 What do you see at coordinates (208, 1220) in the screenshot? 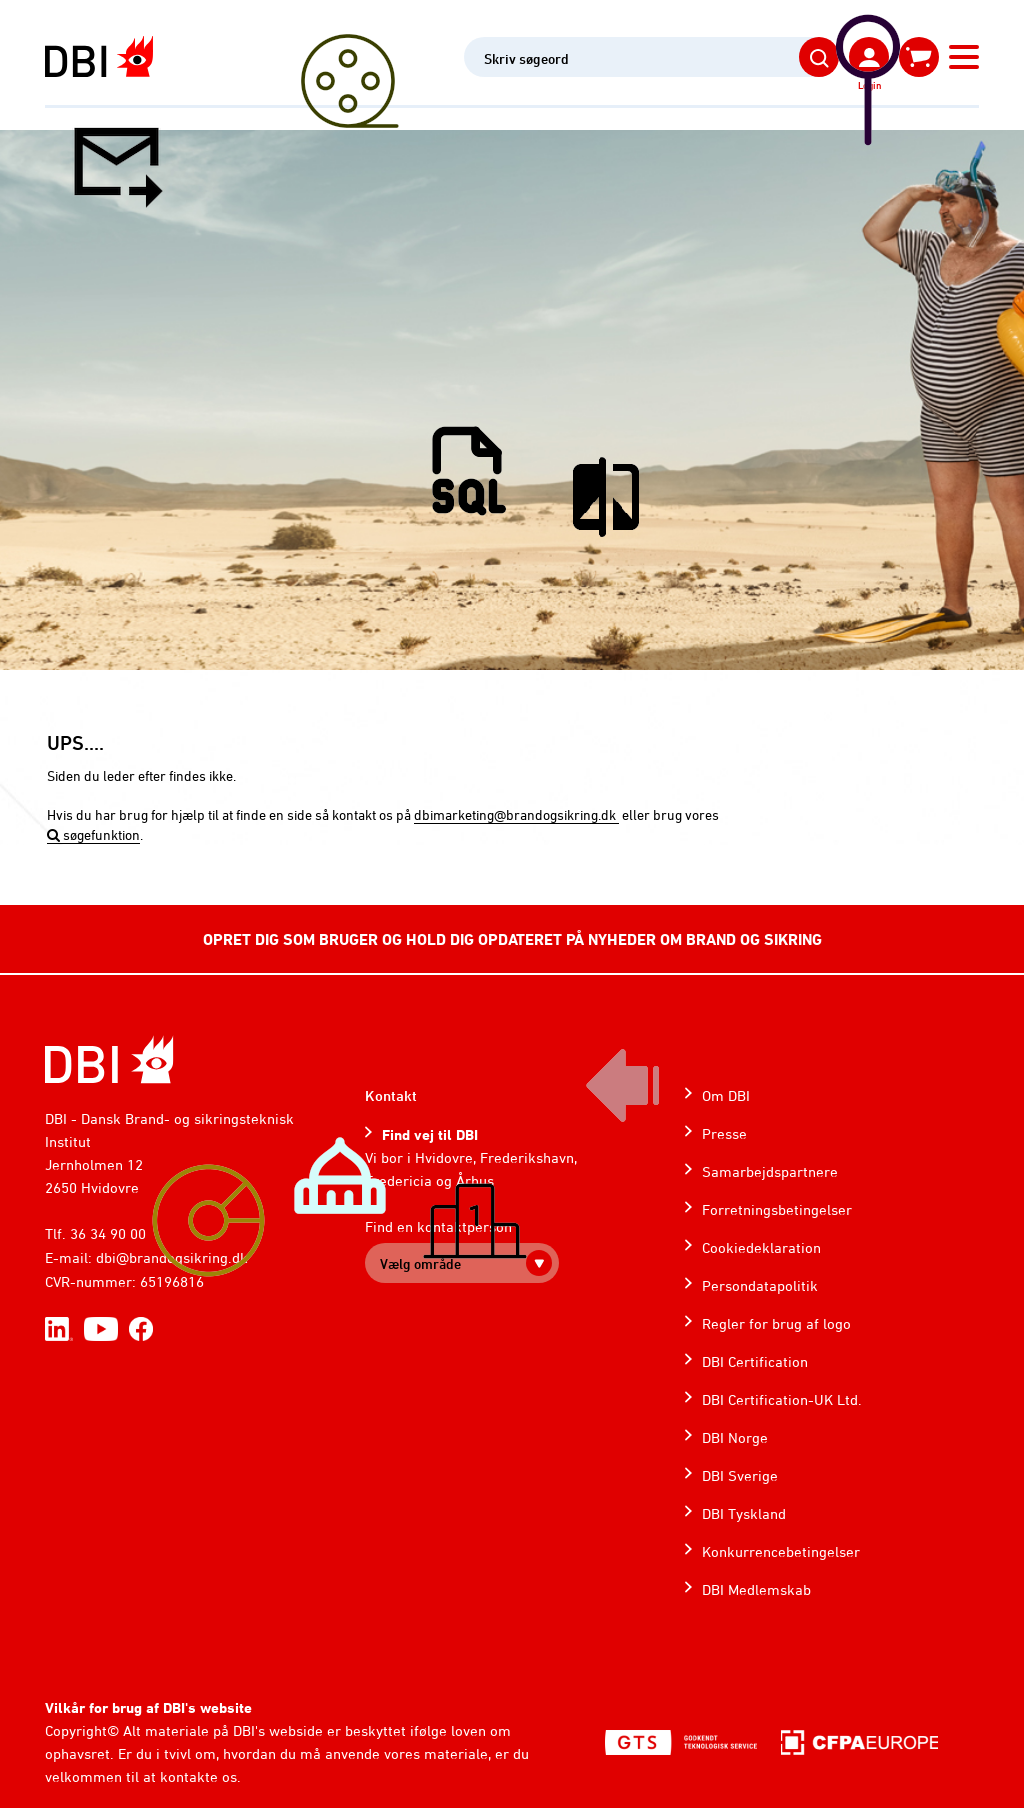
I see `play or access media disc content` at bounding box center [208, 1220].